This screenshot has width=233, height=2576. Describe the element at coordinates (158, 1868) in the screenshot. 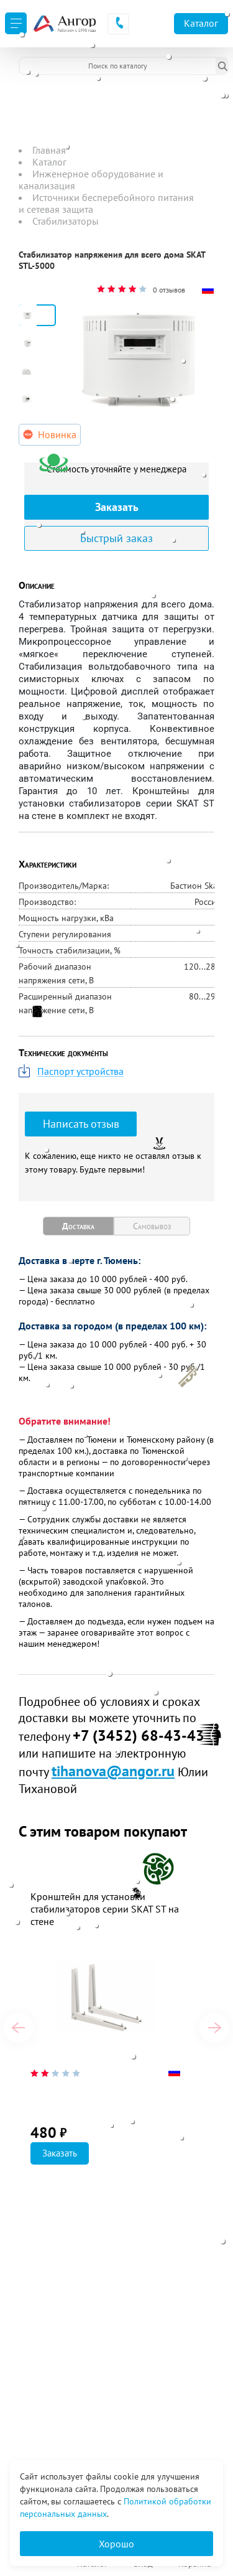

I see `indicates maximum security or multi-factor authentication enabled` at that location.